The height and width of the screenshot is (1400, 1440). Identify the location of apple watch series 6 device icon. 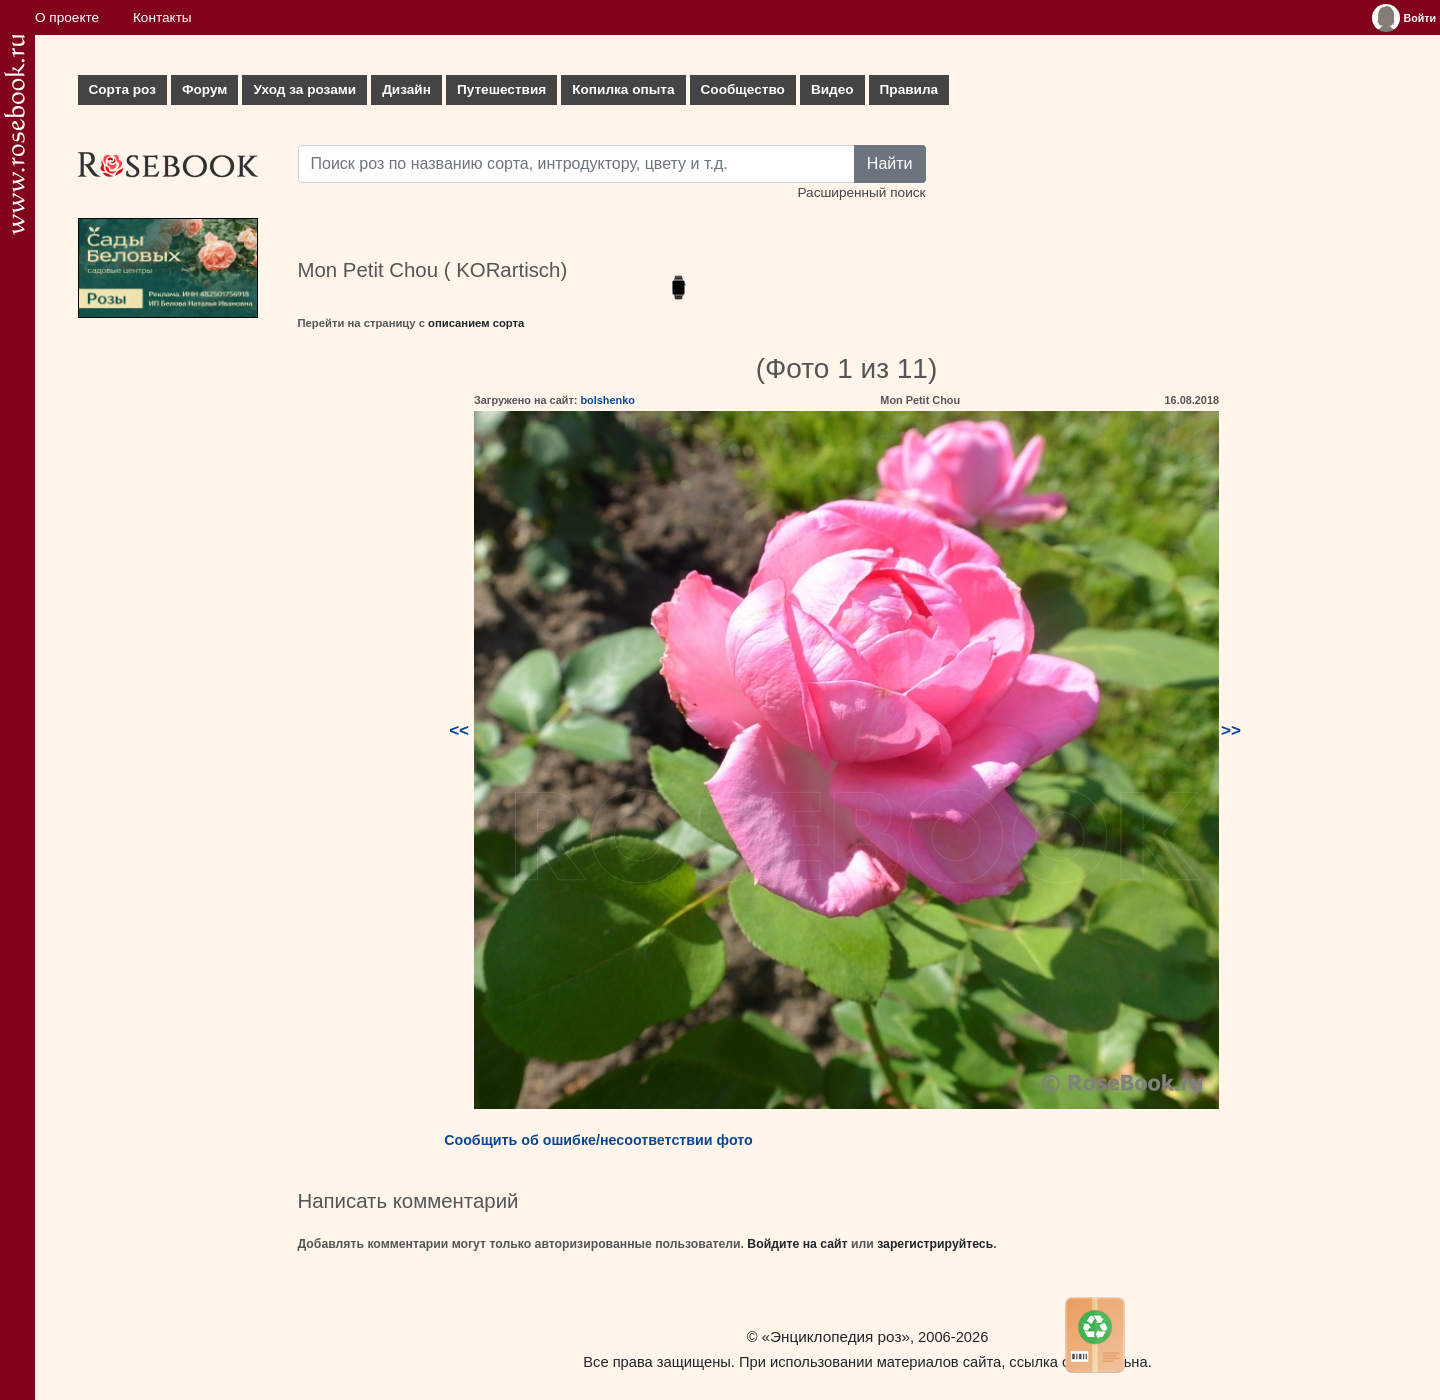
(678, 287).